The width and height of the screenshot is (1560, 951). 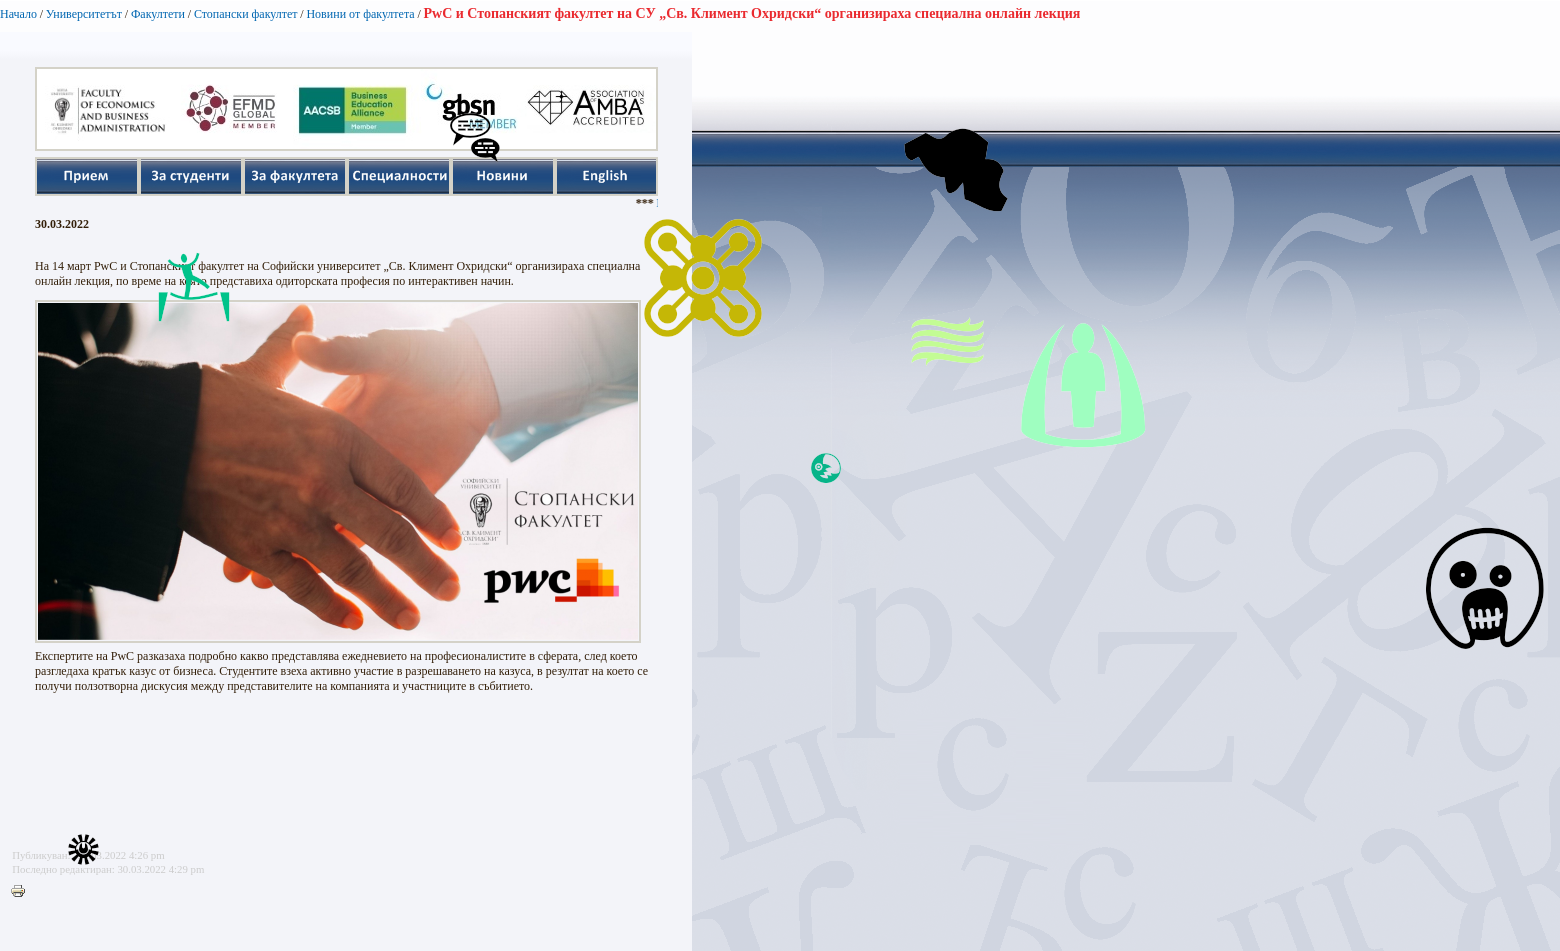 What do you see at coordinates (475, 138) in the screenshot?
I see `open chat or messaging feature` at bounding box center [475, 138].